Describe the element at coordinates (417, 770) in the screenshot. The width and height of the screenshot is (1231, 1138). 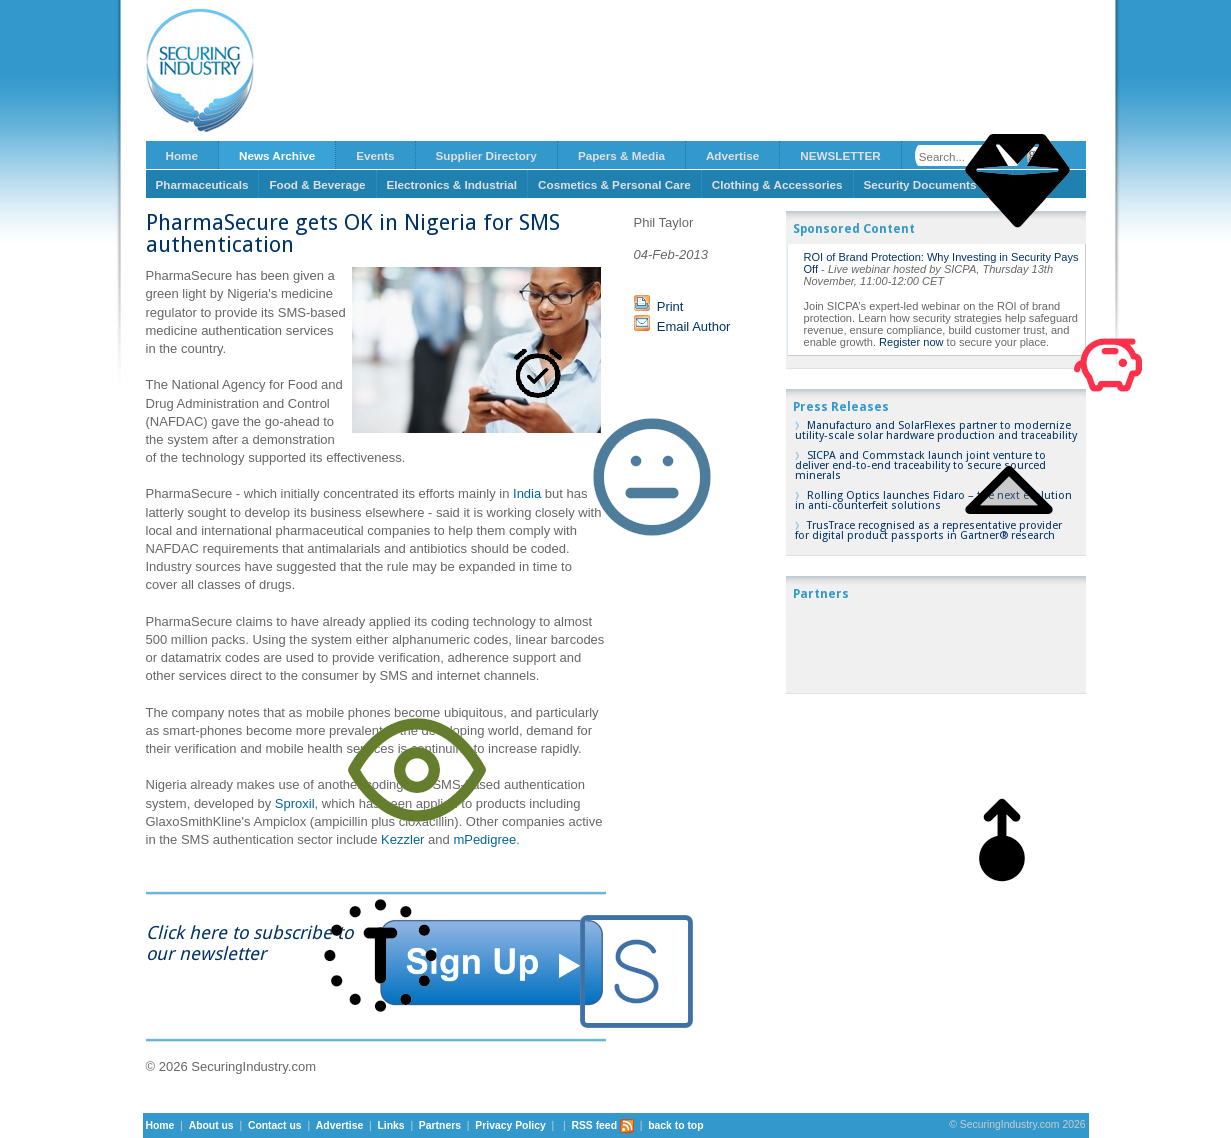
I see `view or preview content` at that location.